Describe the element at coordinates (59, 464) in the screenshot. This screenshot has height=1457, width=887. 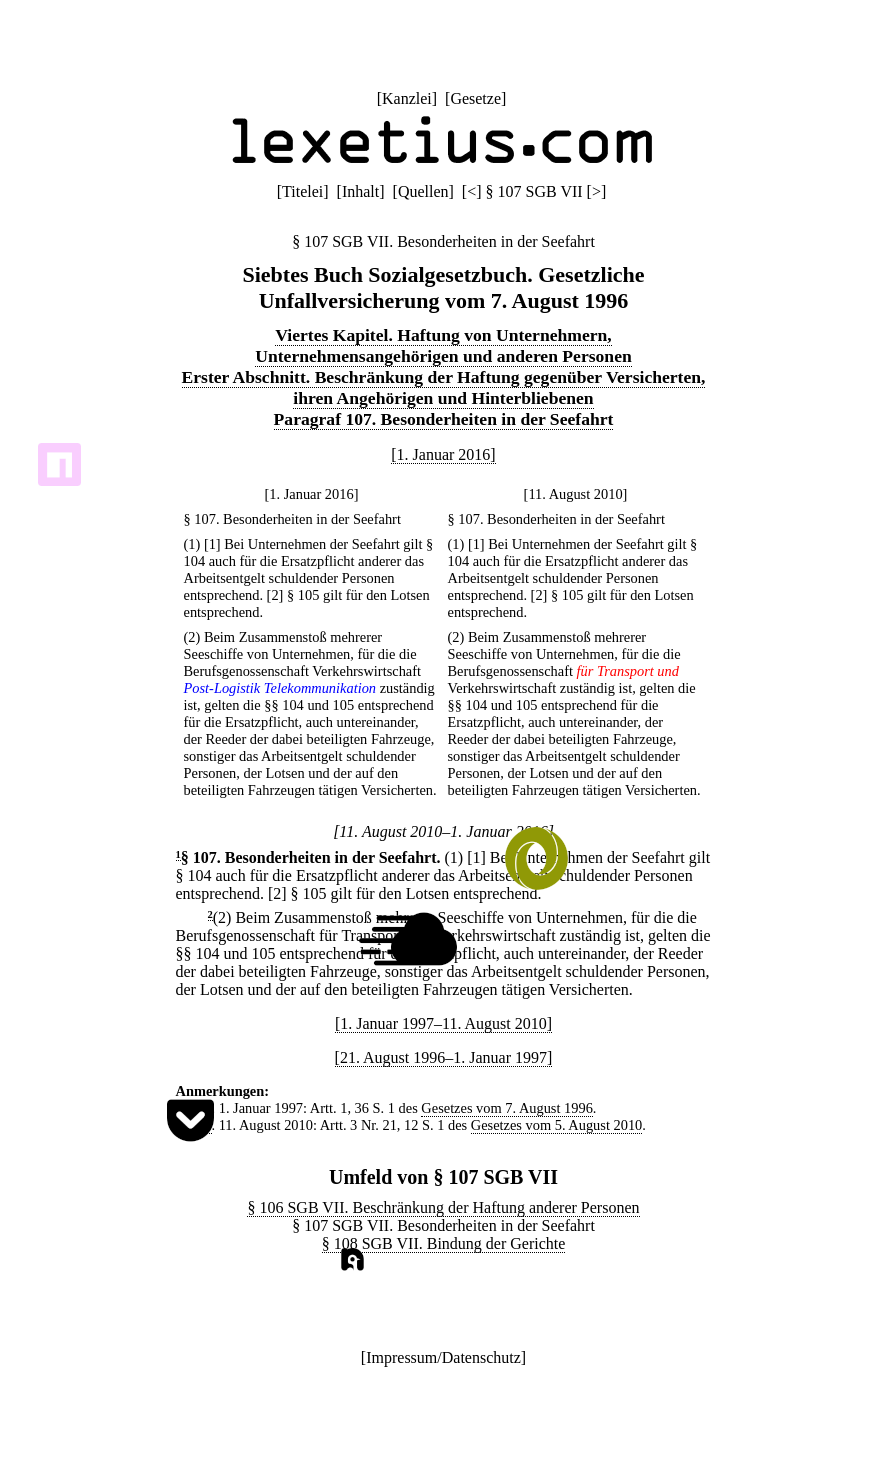
I see `npm package manager logo` at that location.